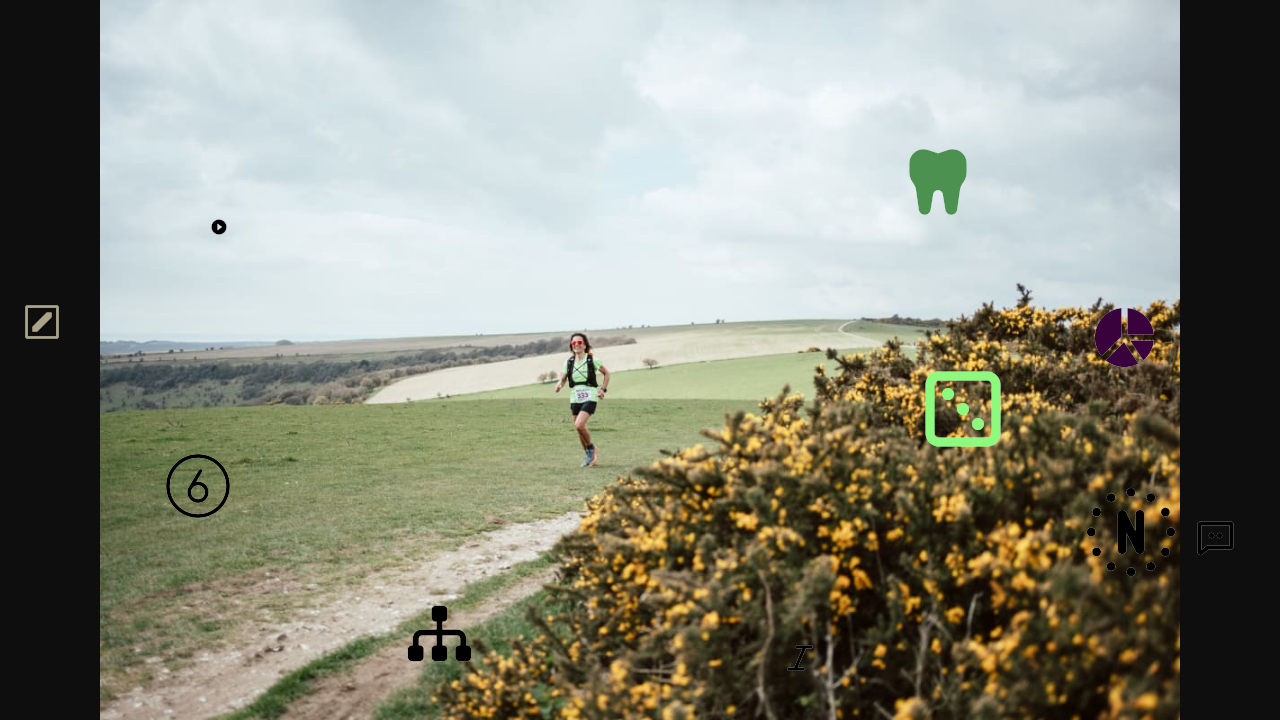 The height and width of the screenshot is (720, 1280). Describe the element at coordinates (1124, 337) in the screenshot. I see `view pie chart analytics` at that location.